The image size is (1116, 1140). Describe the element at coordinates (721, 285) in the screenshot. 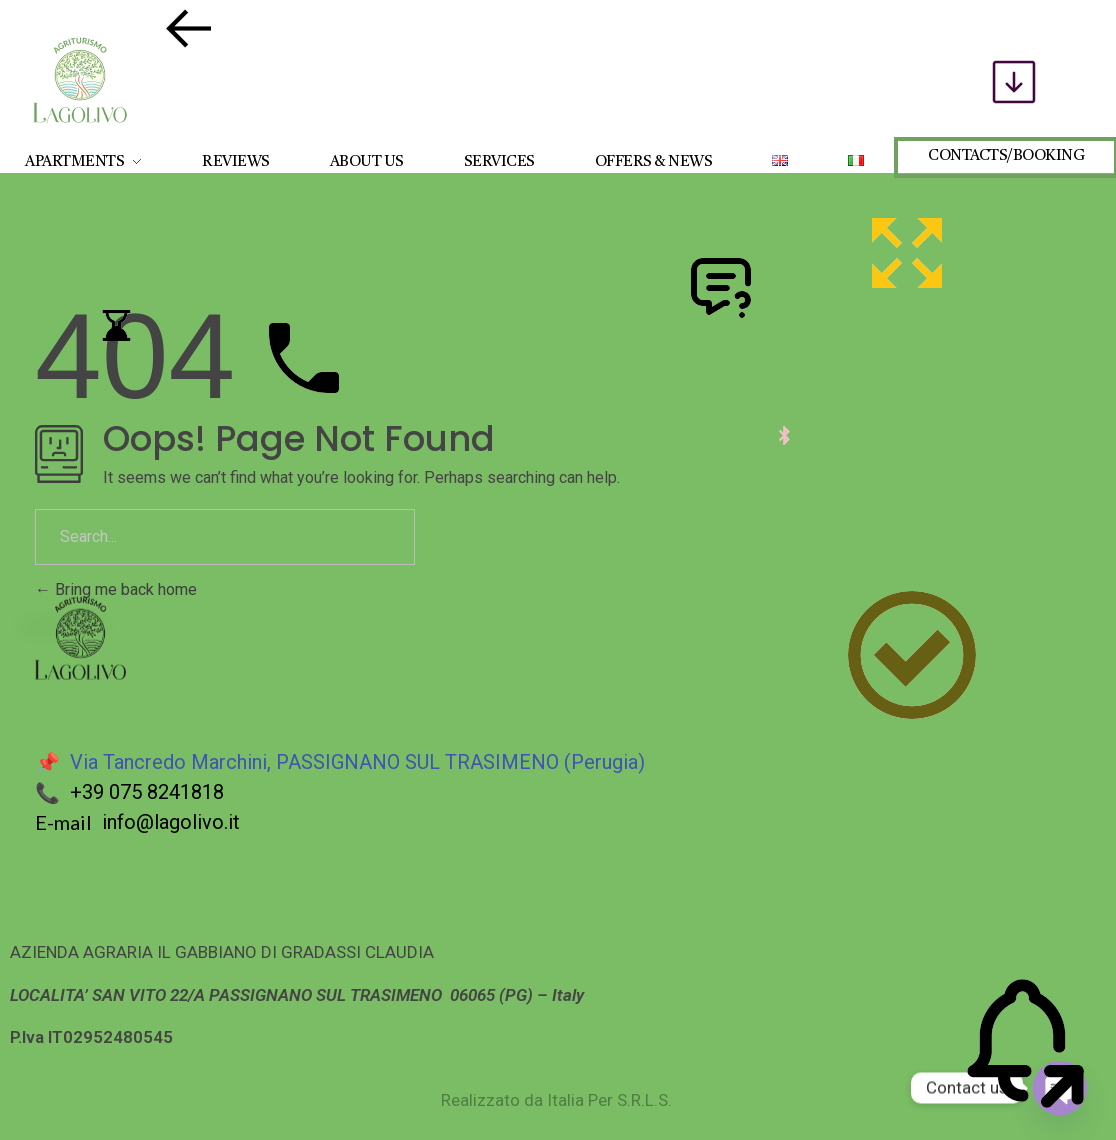

I see `access help or FAQ chat` at that location.